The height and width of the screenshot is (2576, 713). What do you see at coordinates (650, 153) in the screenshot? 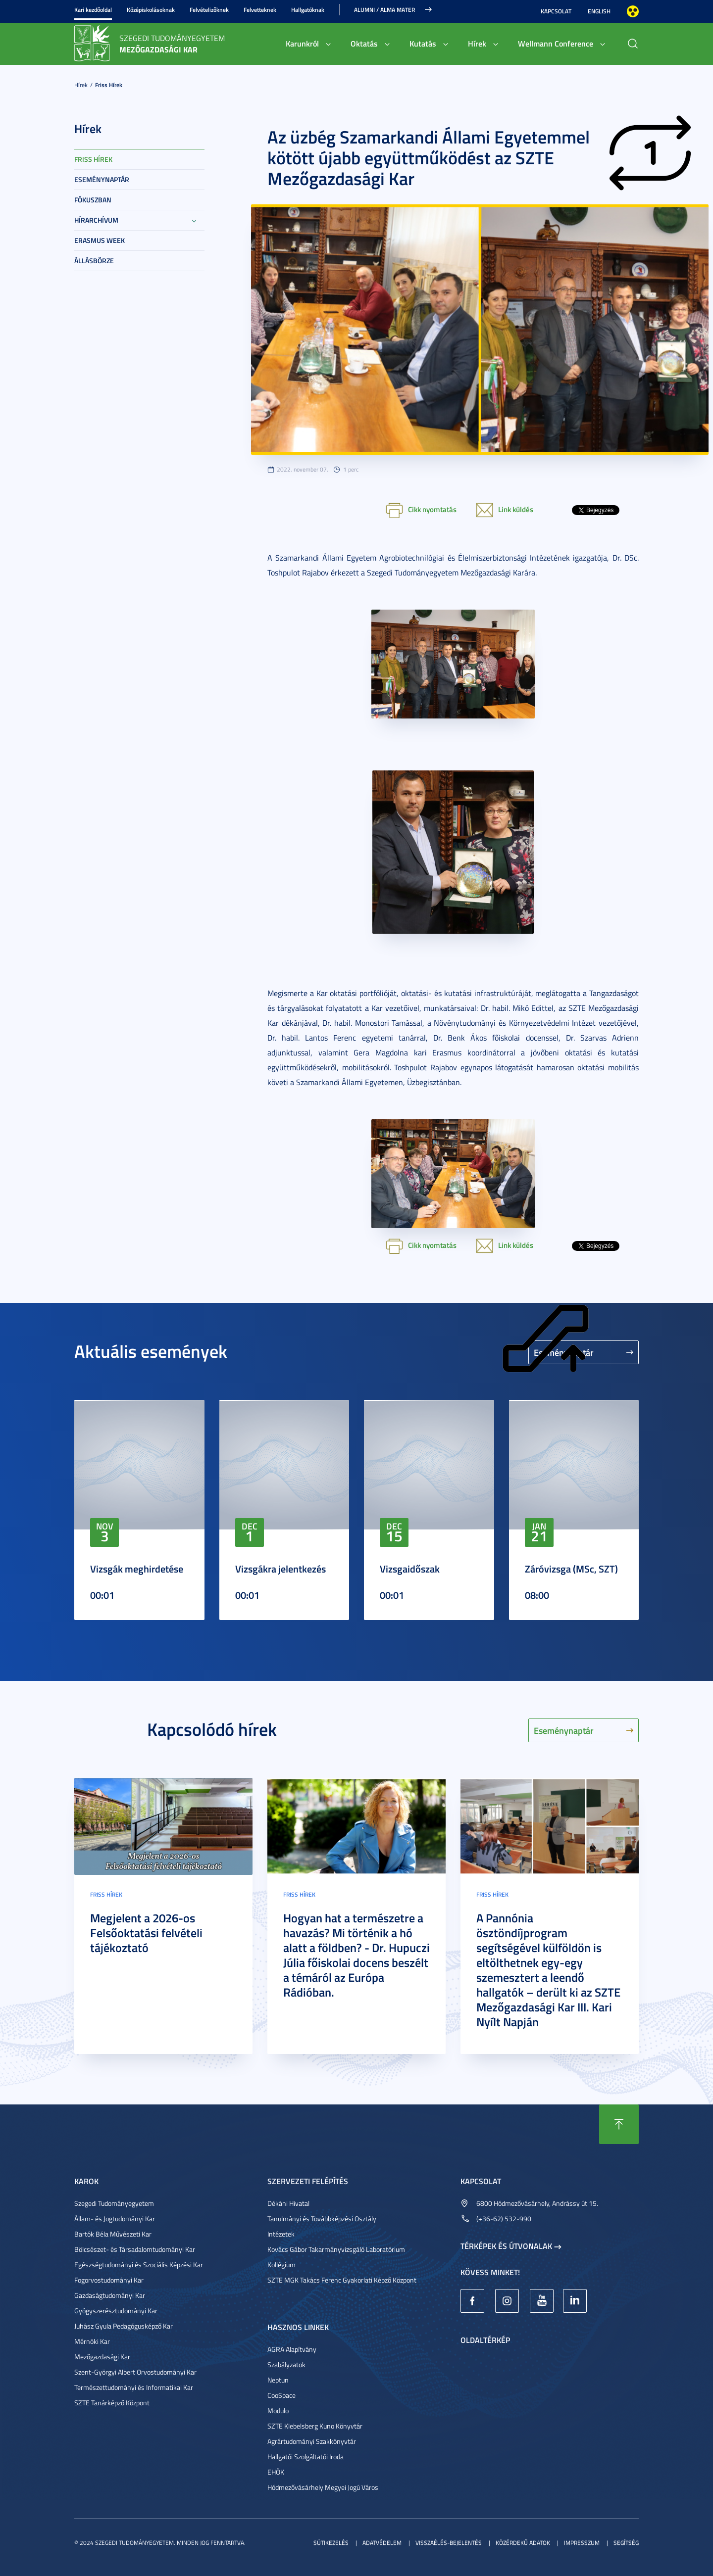
I see `repeat current track once` at bounding box center [650, 153].